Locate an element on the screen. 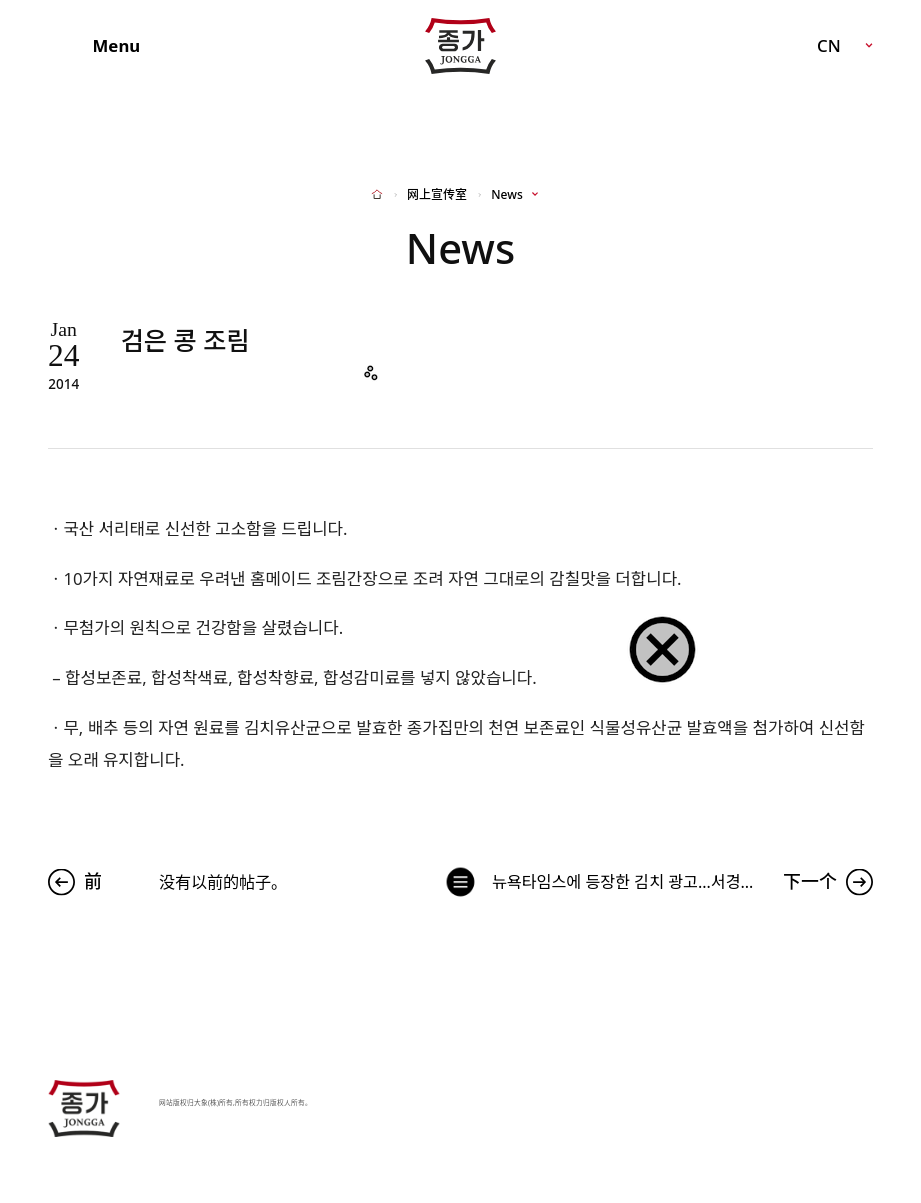 The height and width of the screenshot is (1203, 921). view data as a scatter plot is located at coordinates (371, 373).